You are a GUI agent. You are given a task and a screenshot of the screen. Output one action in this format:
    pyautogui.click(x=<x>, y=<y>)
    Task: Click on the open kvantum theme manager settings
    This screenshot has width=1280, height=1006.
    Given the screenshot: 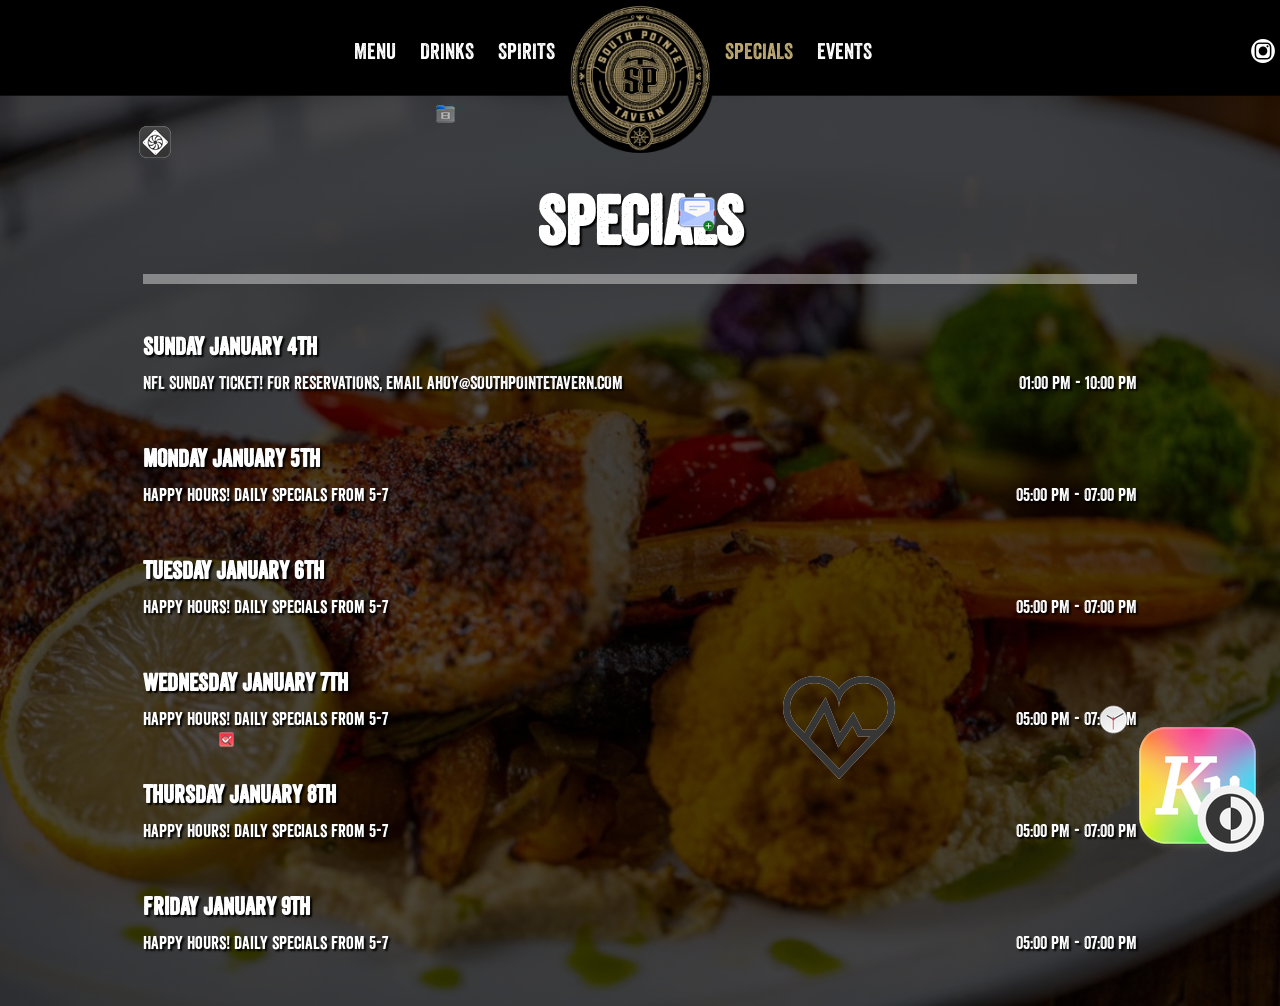 What is the action you would take?
    pyautogui.click(x=1198, y=787)
    